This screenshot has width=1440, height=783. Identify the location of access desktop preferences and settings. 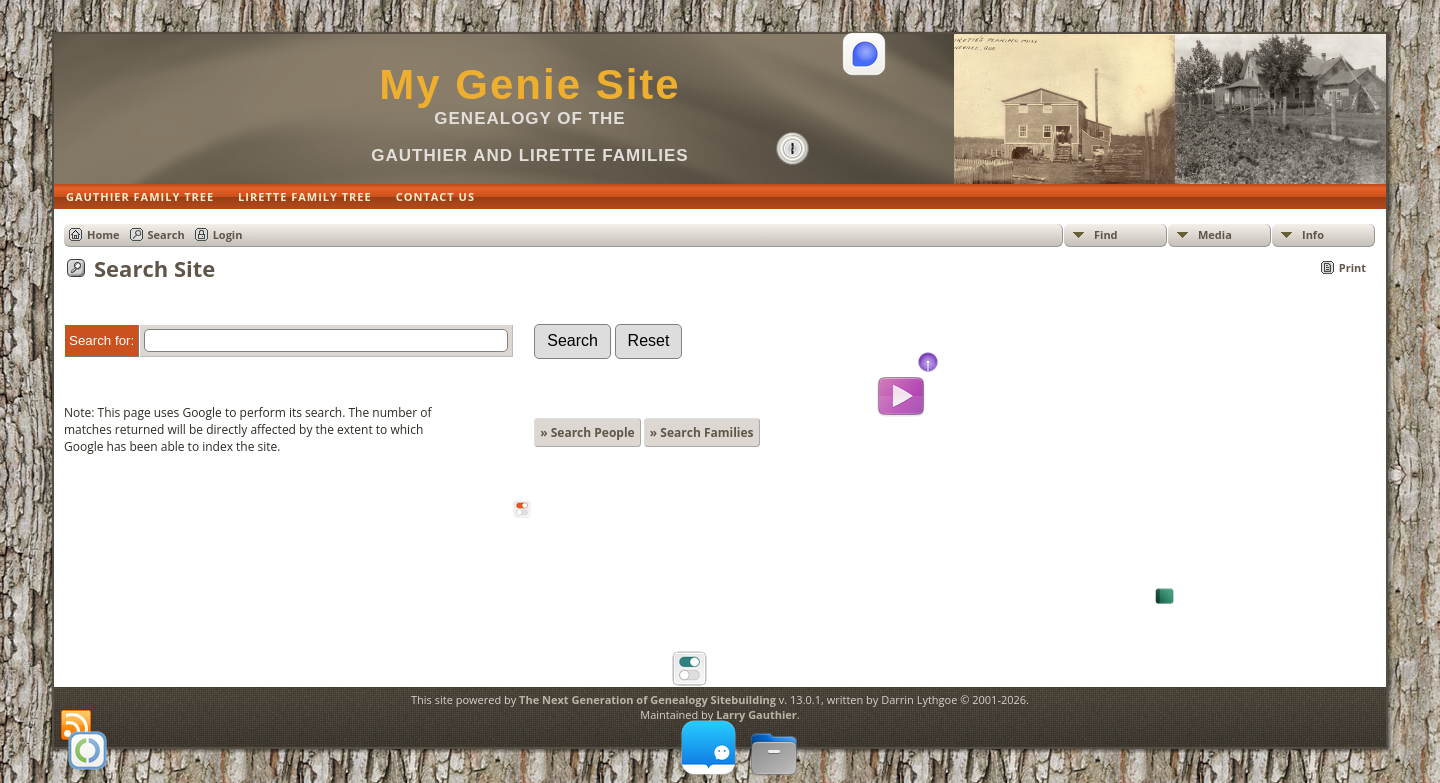
(522, 509).